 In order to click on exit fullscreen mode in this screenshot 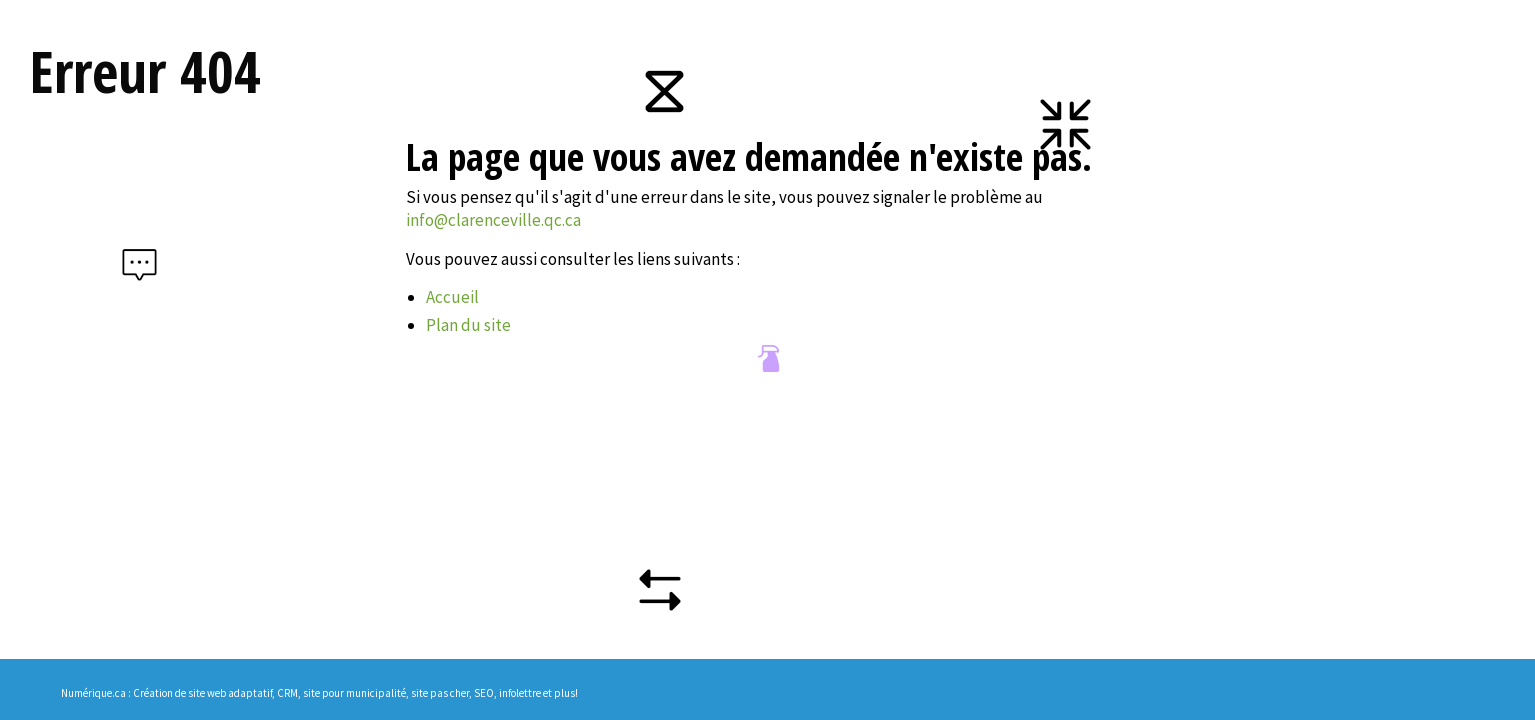, I will do `click(1065, 124)`.